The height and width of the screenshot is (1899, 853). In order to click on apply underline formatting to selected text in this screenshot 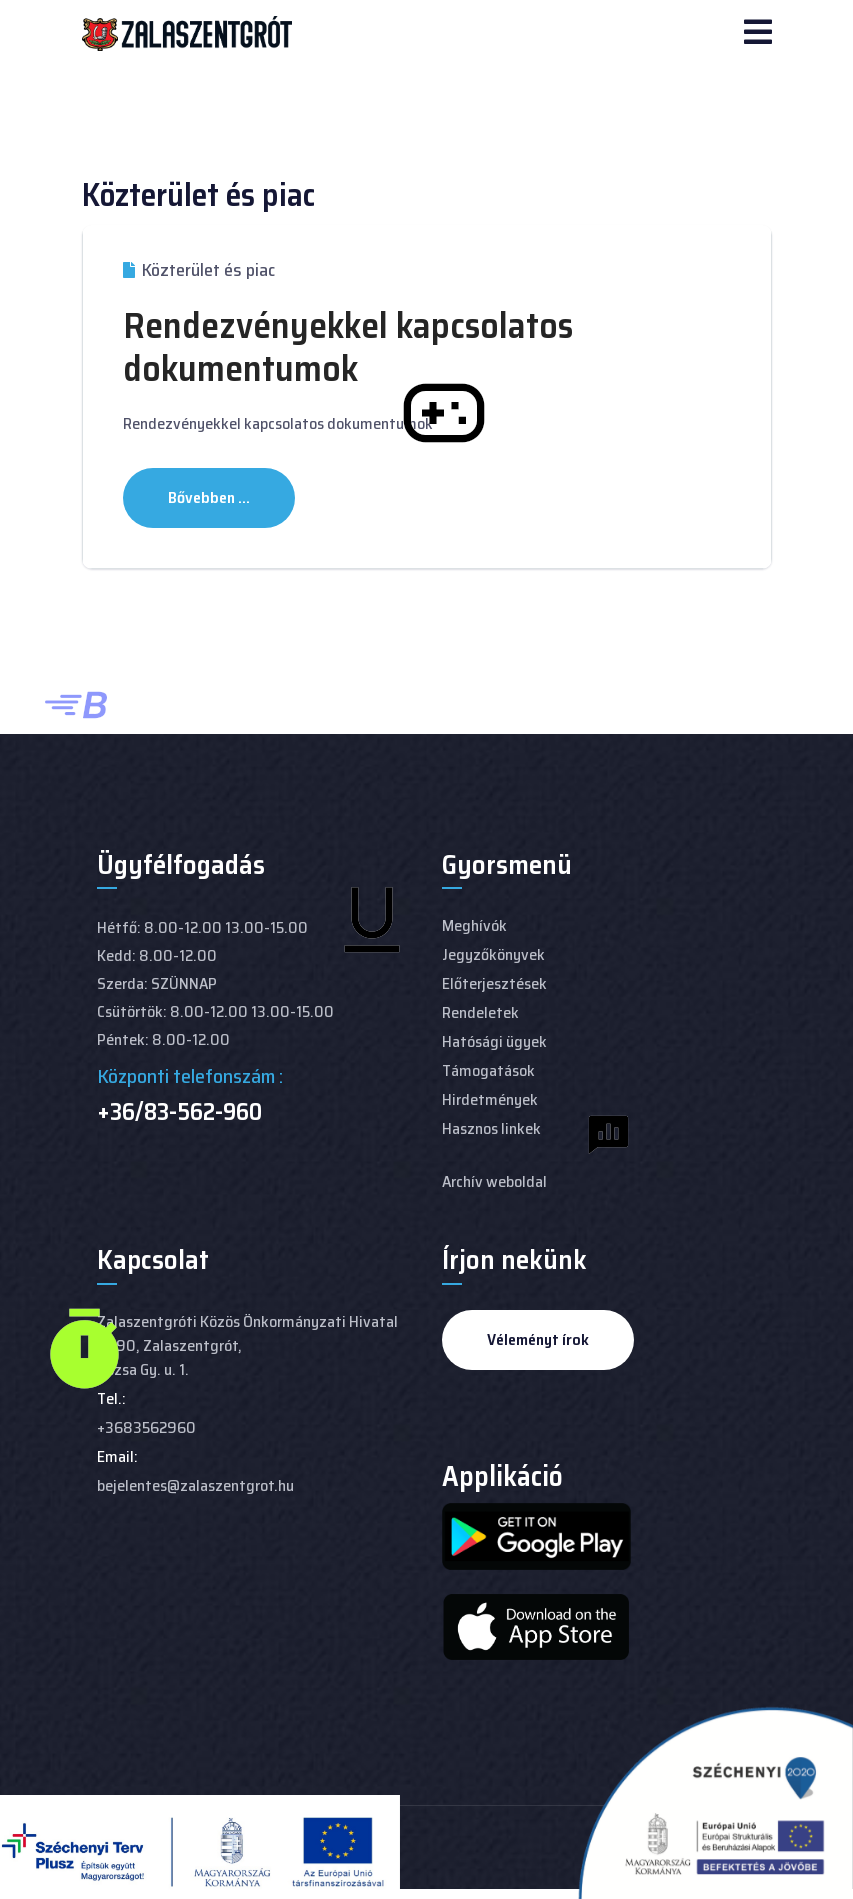, I will do `click(372, 918)`.